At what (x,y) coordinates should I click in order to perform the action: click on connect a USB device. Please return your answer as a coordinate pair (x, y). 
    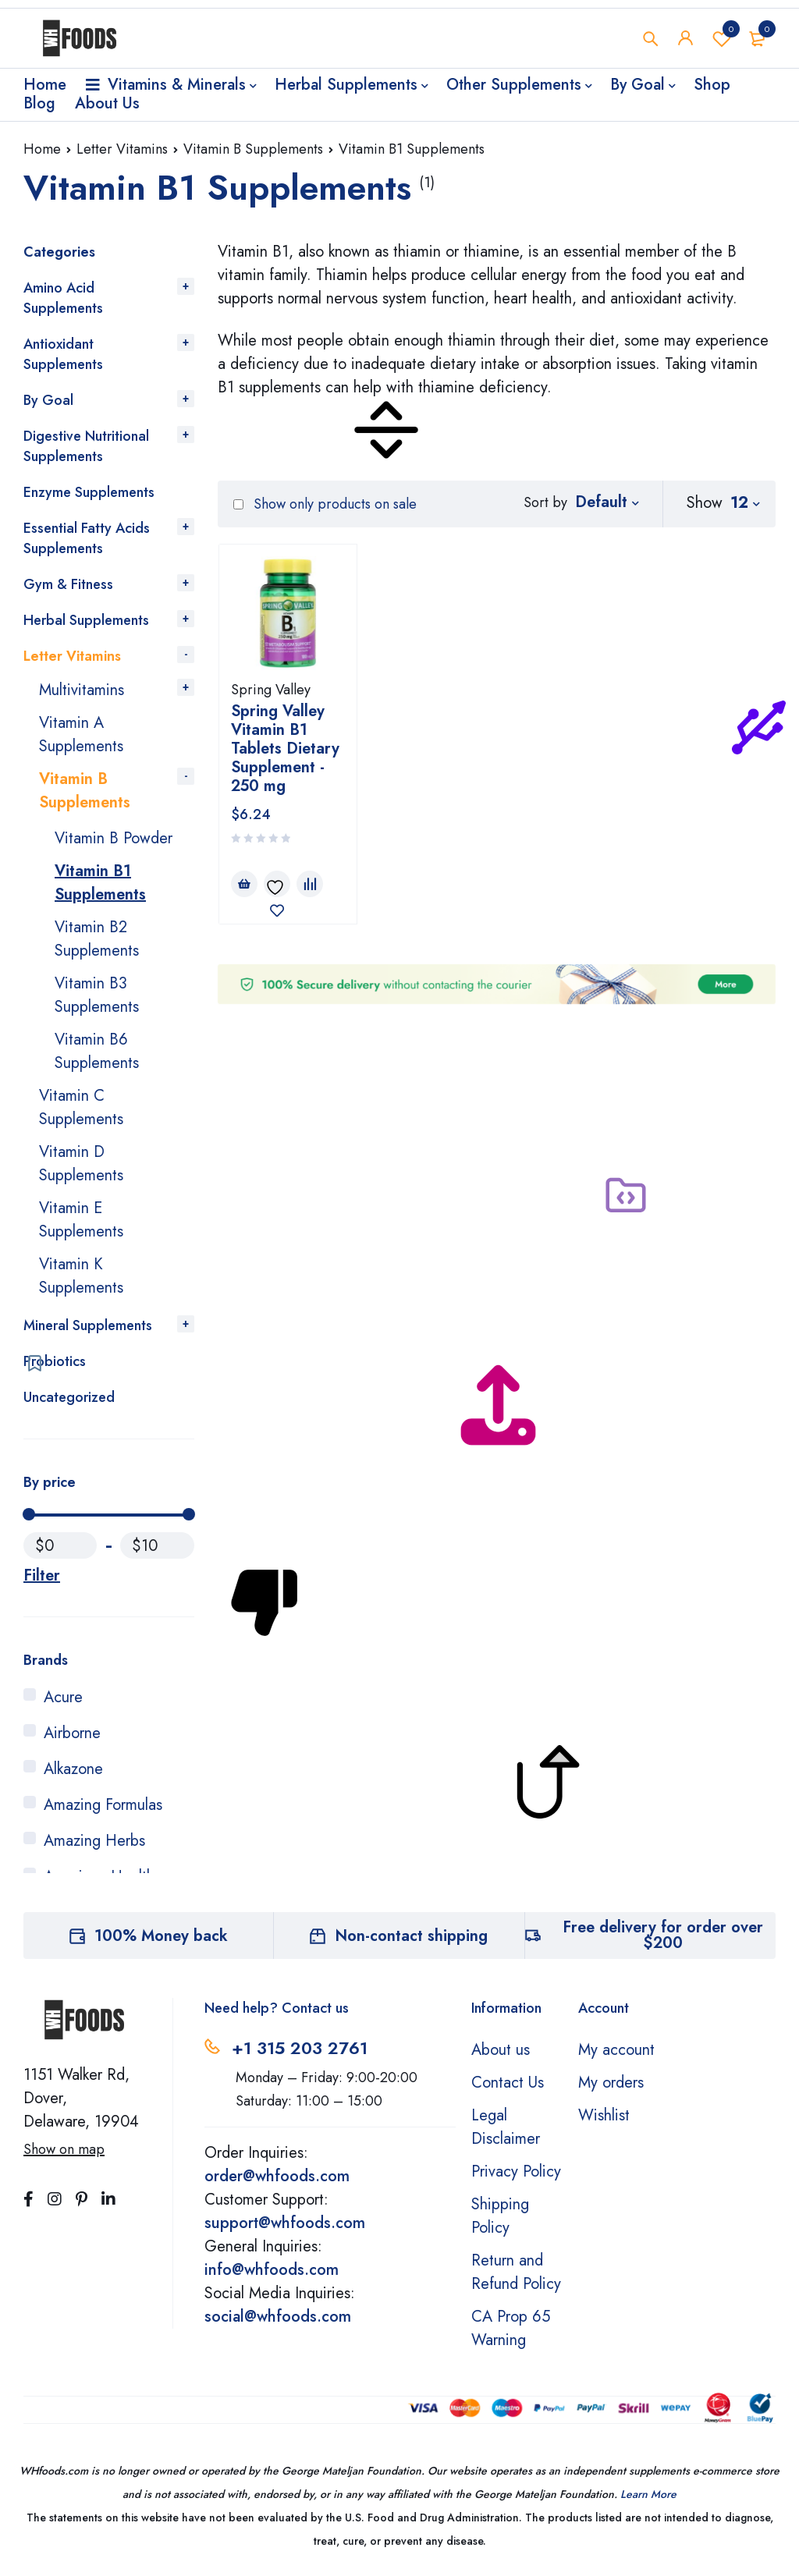
    Looking at the image, I should click on (758, 727).